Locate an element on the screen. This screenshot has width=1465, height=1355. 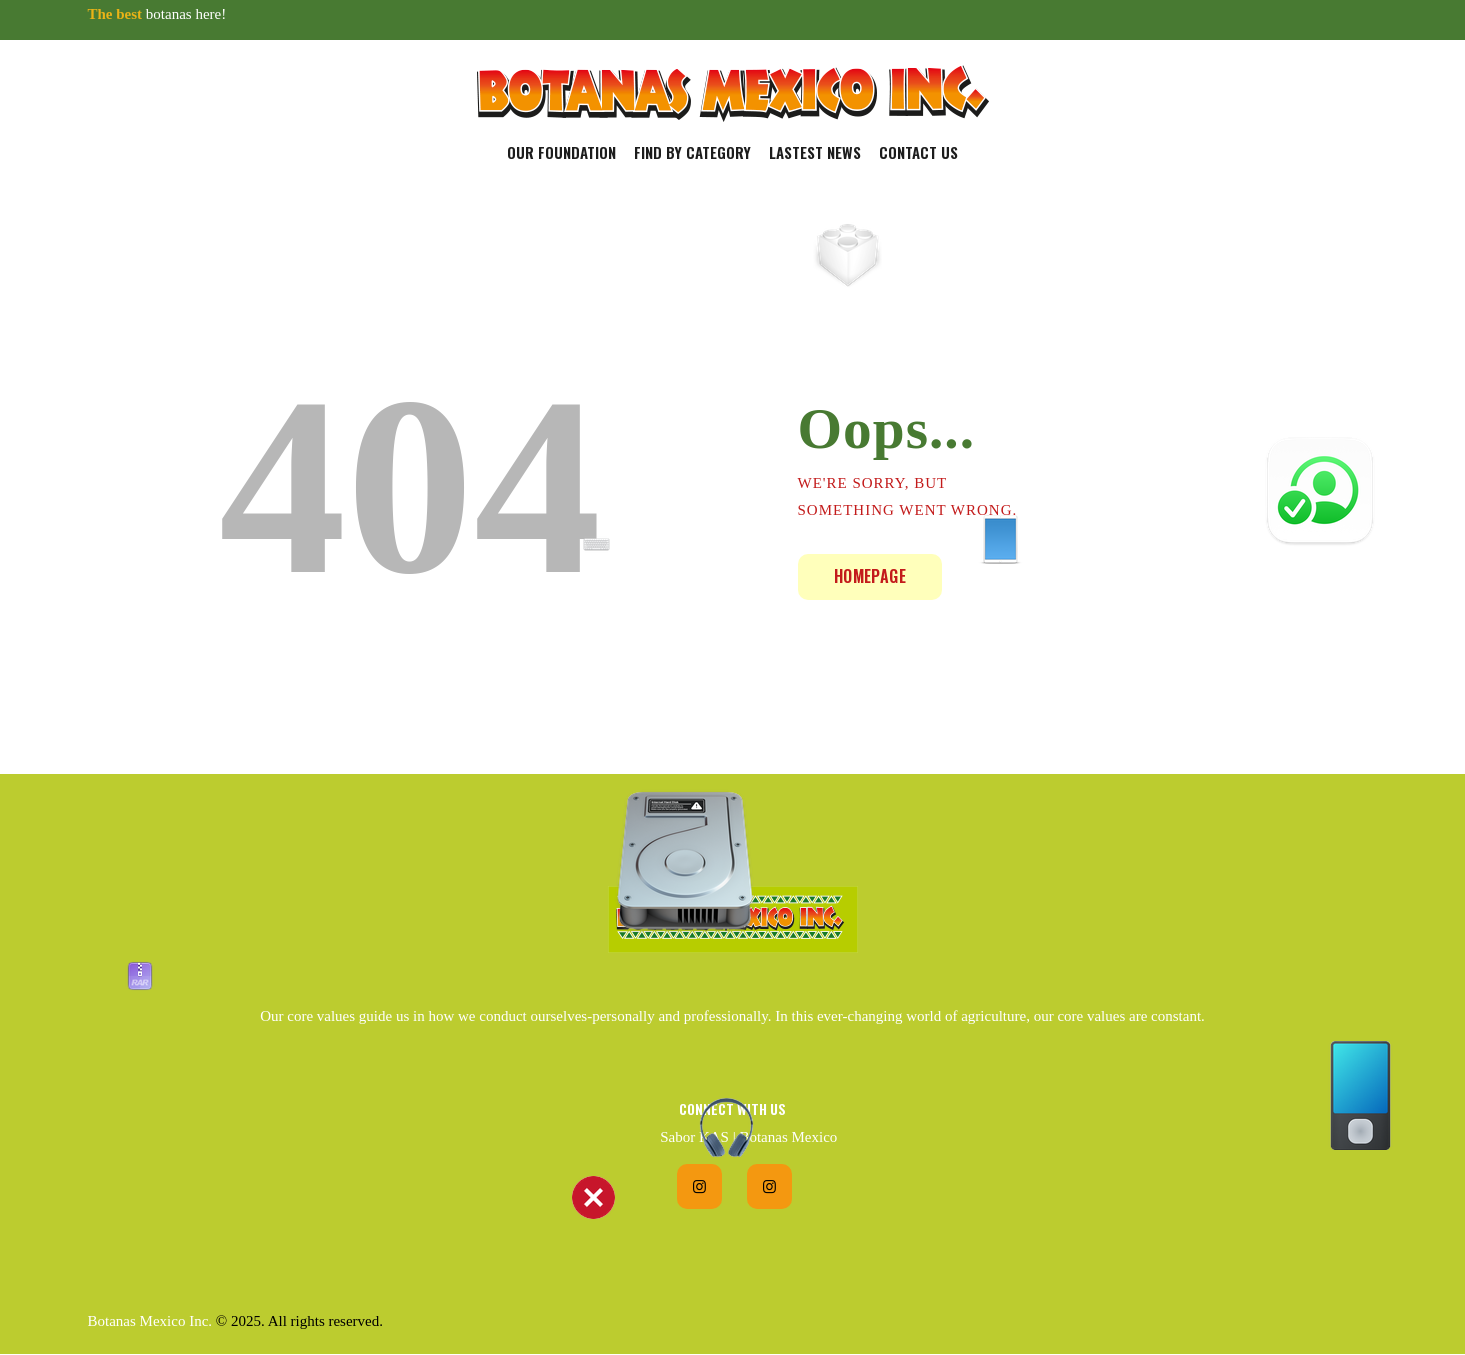
kernel extension file for macOS system is located at coordinates (847, 255).